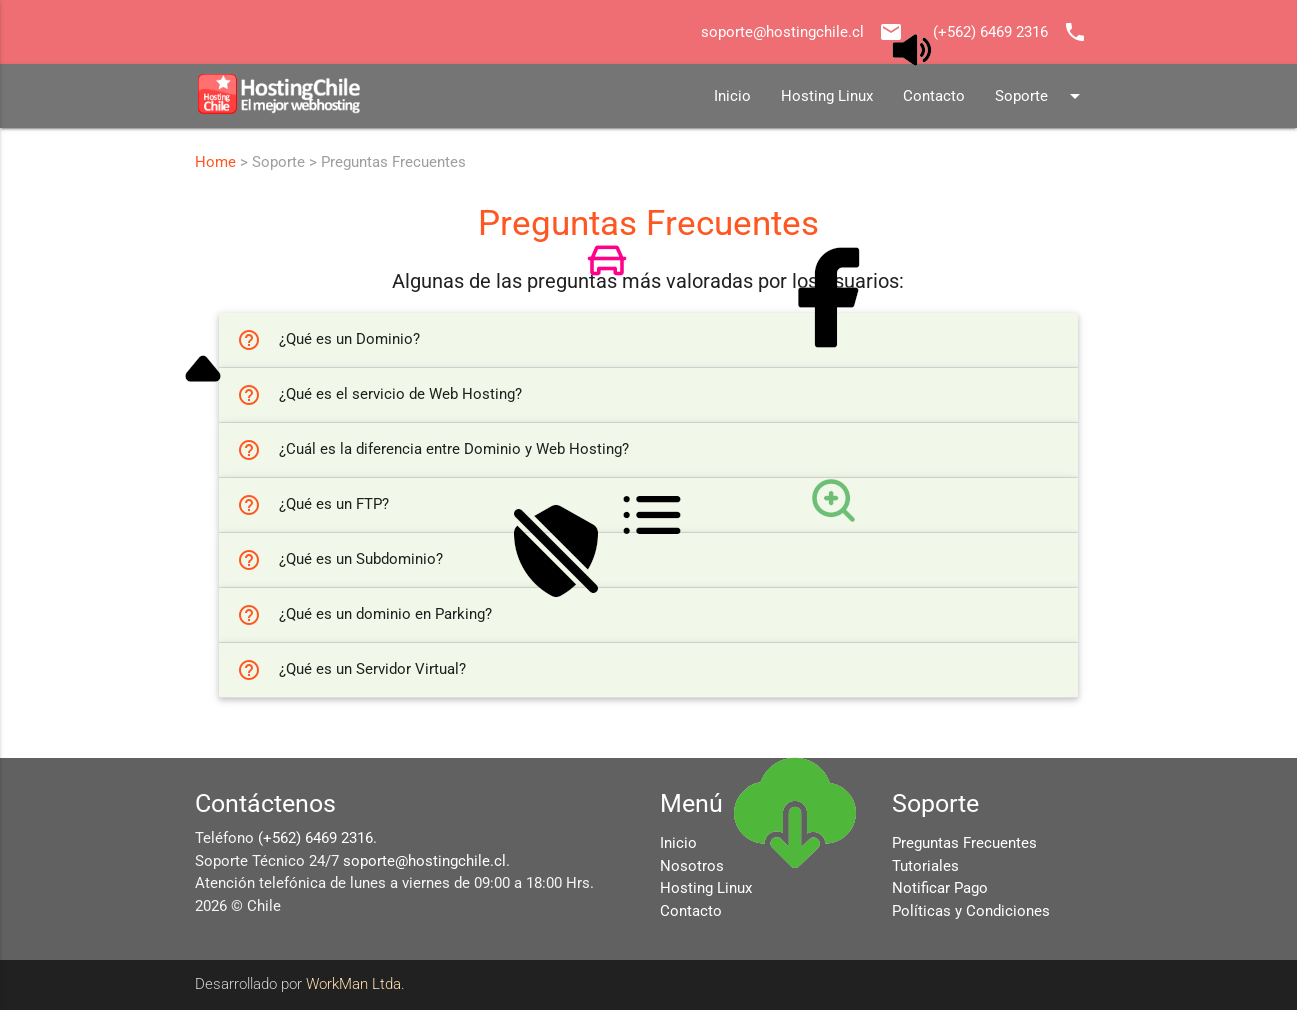  I want to click on security or protection is disabled, so click(556, 551).